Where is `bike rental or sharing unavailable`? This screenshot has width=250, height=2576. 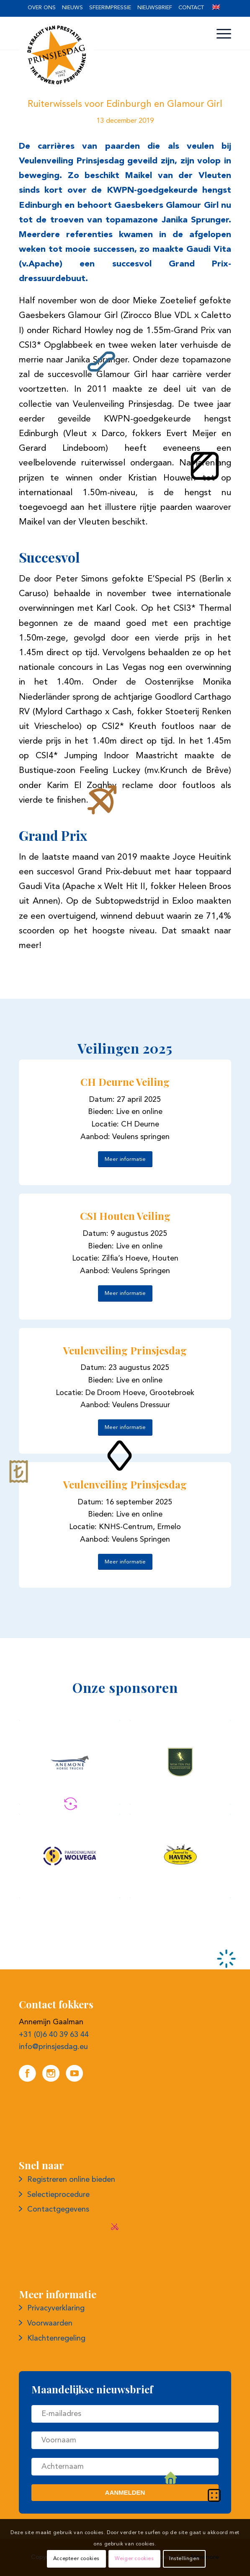
bike rental or sharing unavailable is located at coordinates (115, 2227).